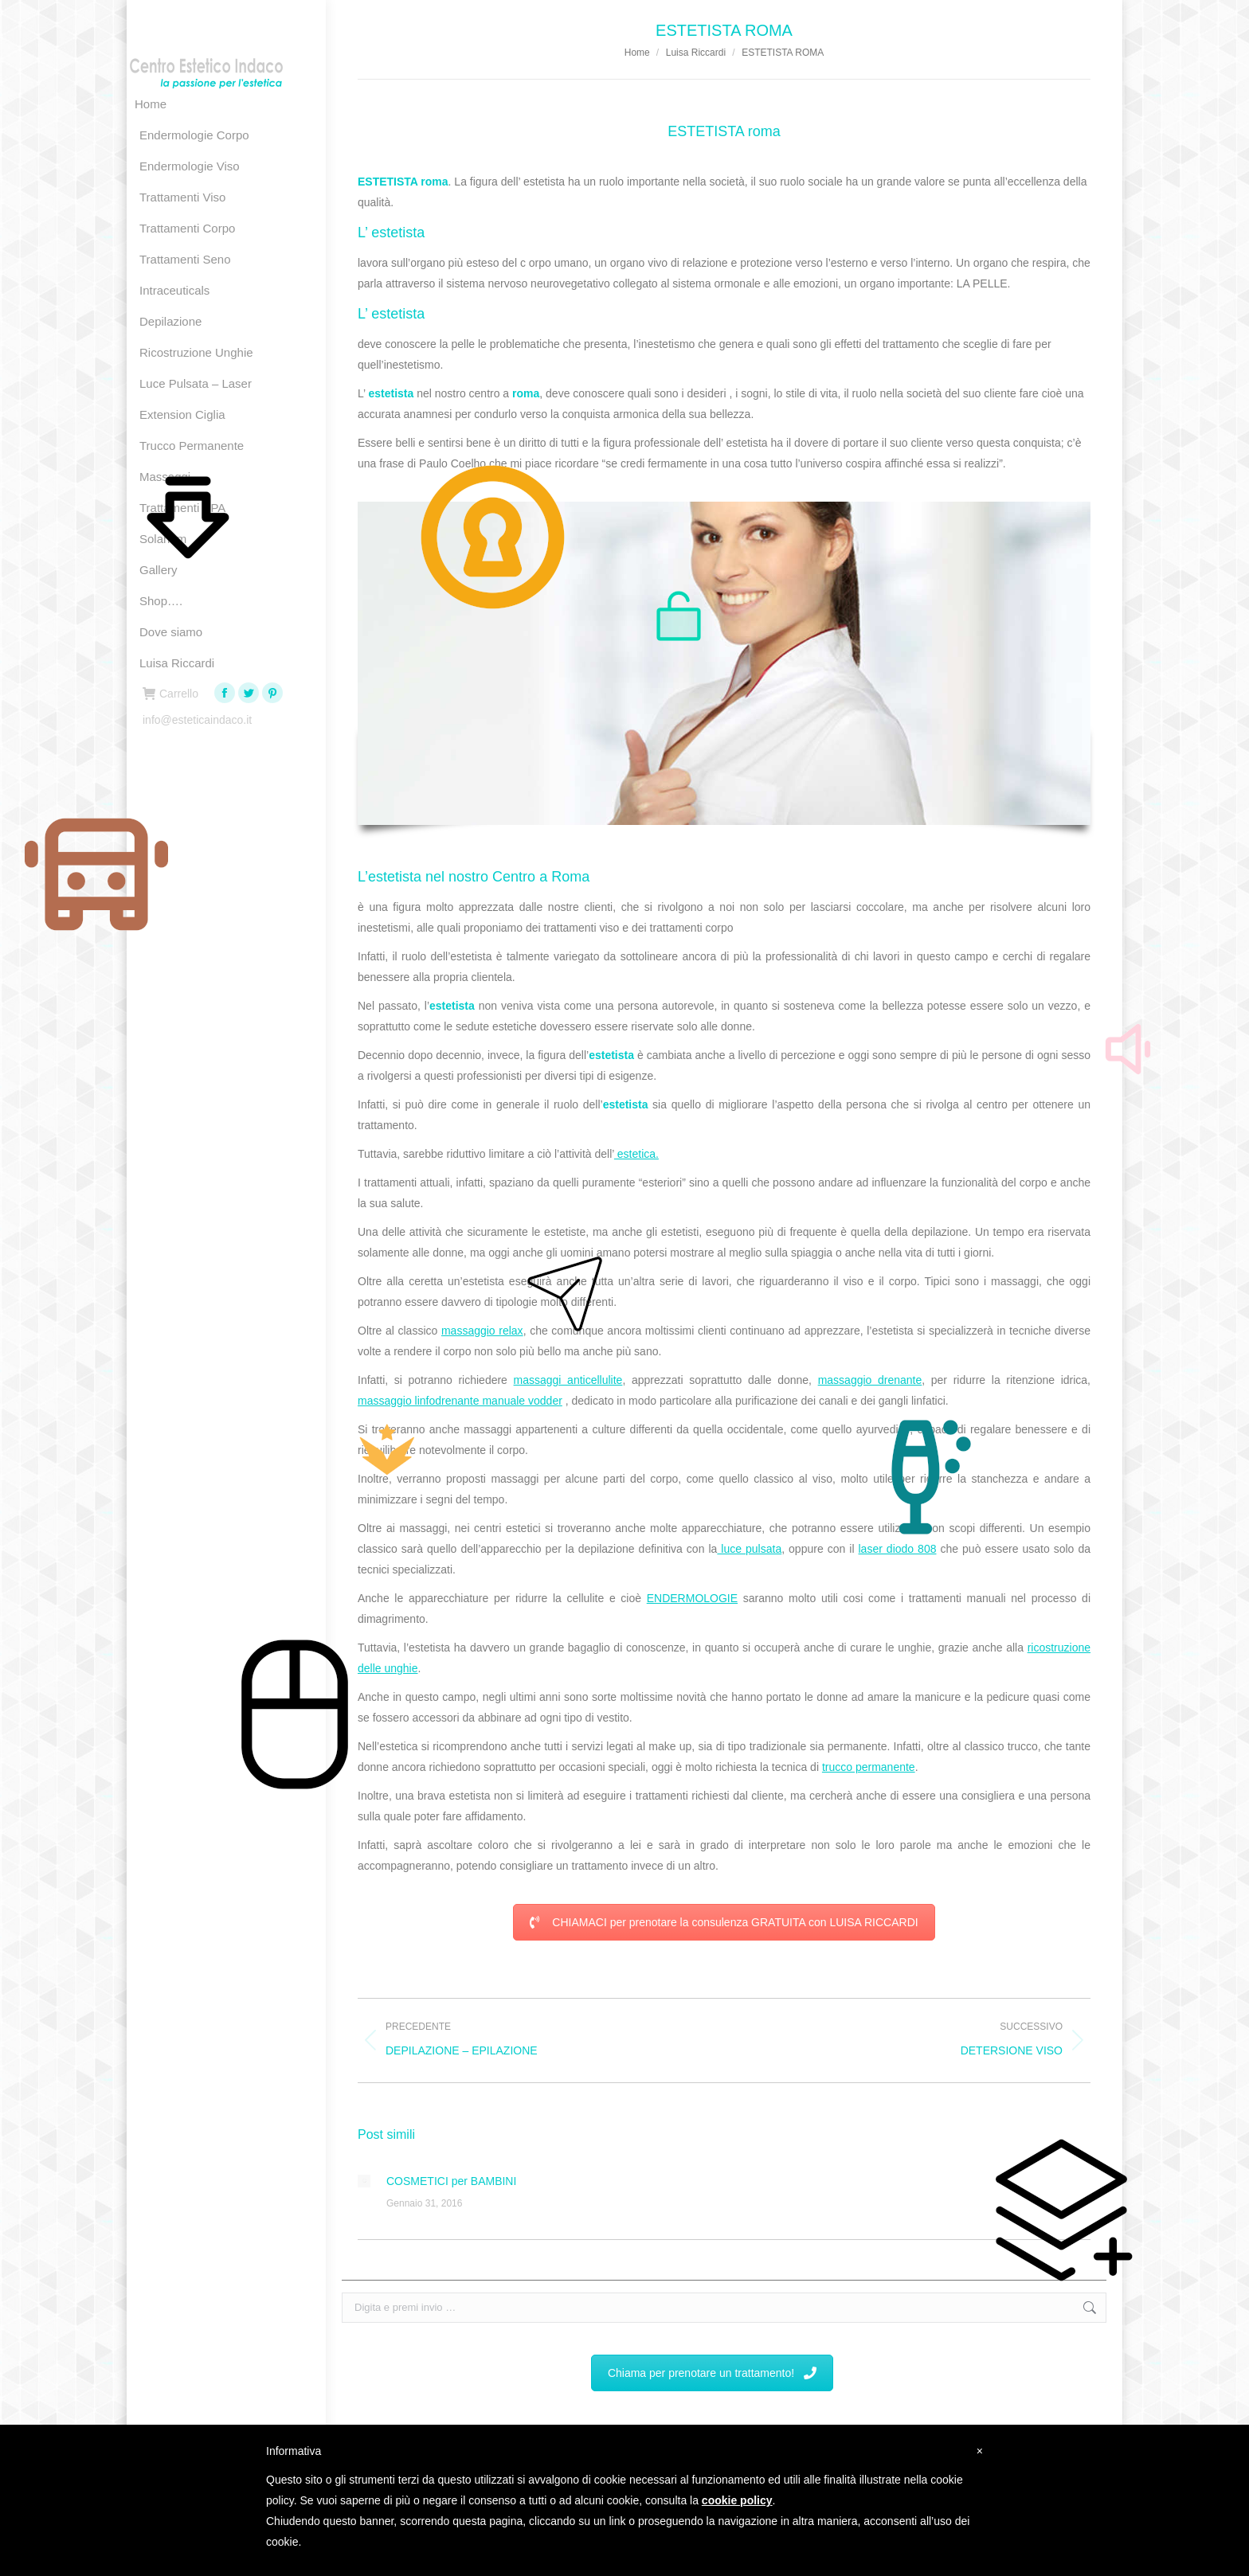 The image size is (1249, 2576). Describe the element at coordinates (96, 874) in the screenshot. I see `view bus routes or schedules` at that location.